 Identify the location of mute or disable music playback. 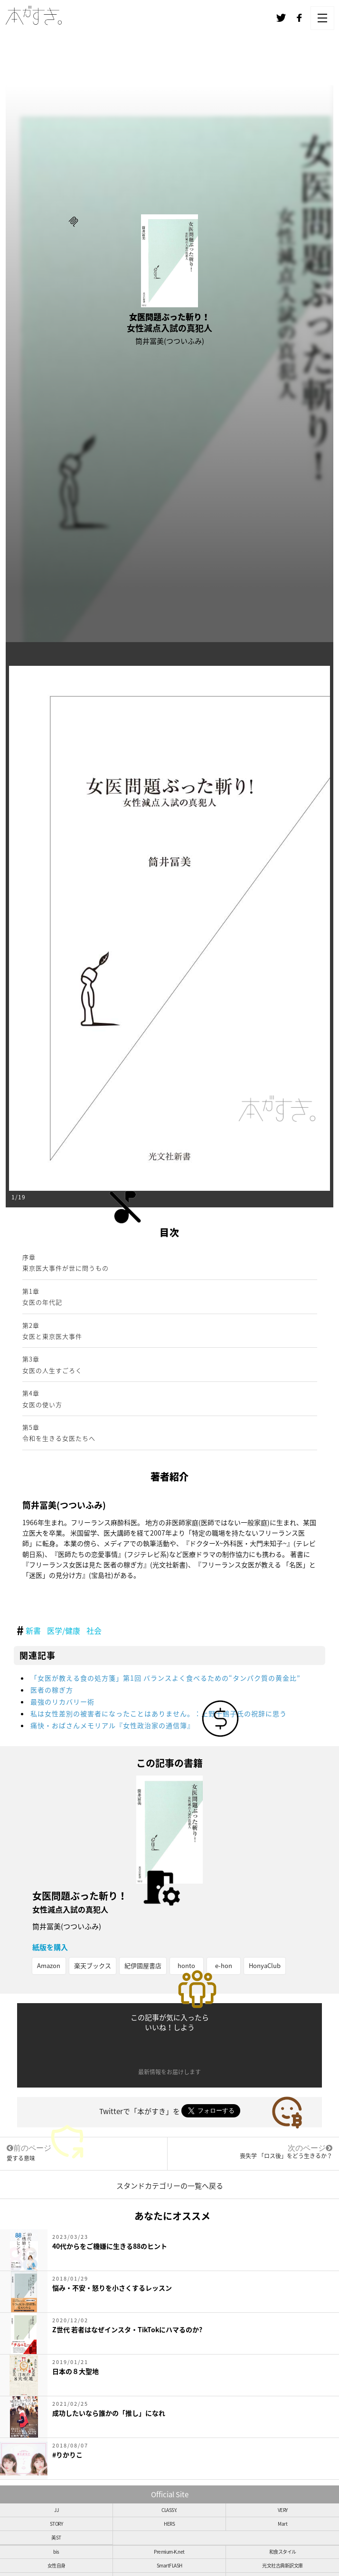
(125, 1207).